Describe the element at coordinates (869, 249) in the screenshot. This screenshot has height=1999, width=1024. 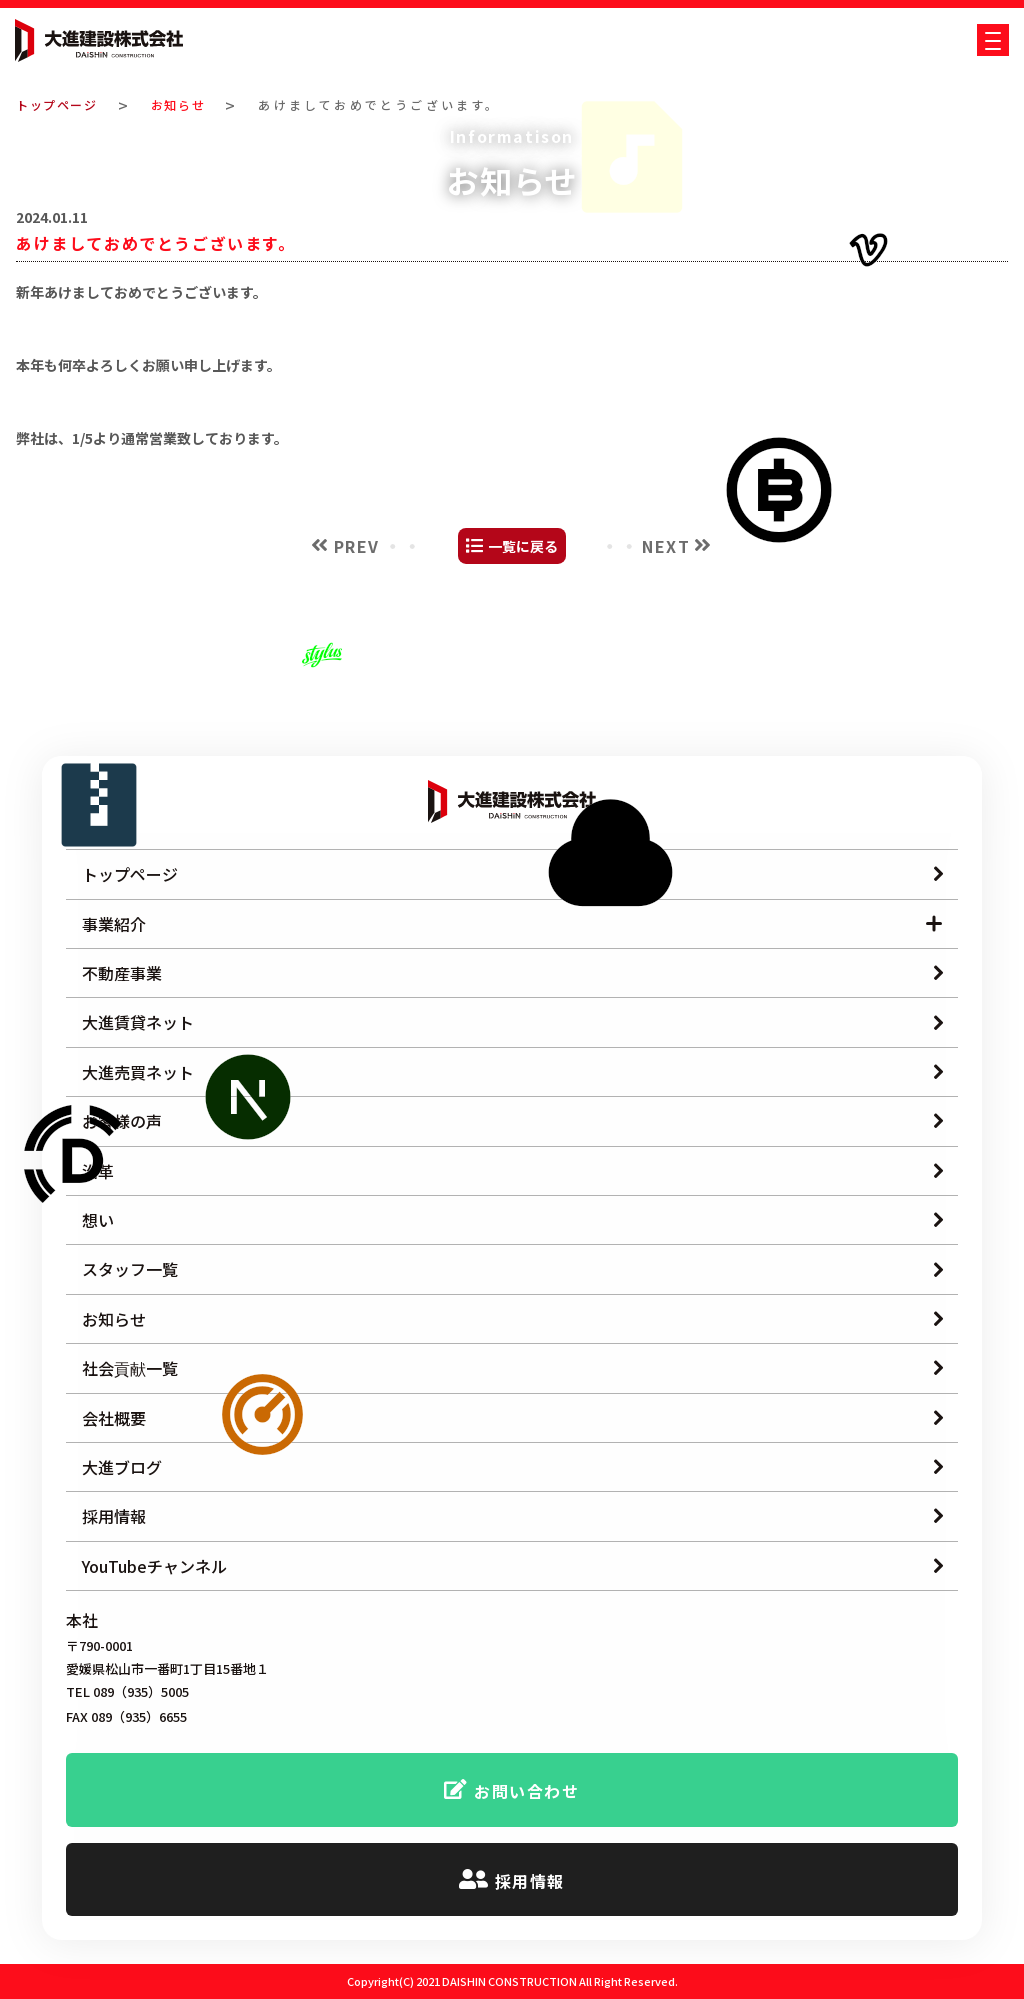
I see `open vimeo app` at that location.